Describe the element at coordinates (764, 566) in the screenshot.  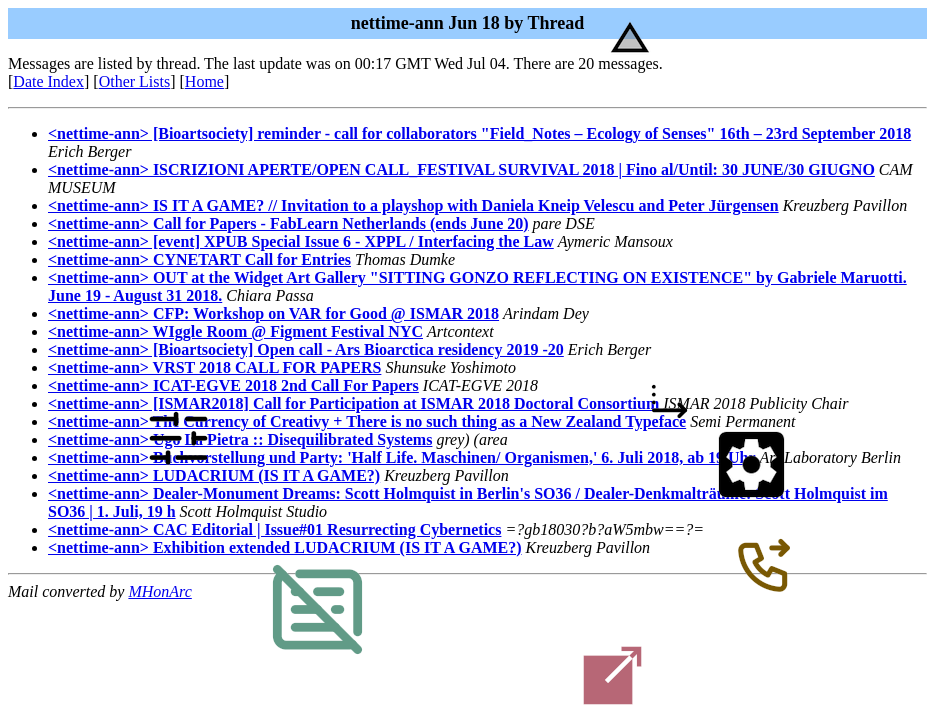
I see `make an outgoing call` at that location.